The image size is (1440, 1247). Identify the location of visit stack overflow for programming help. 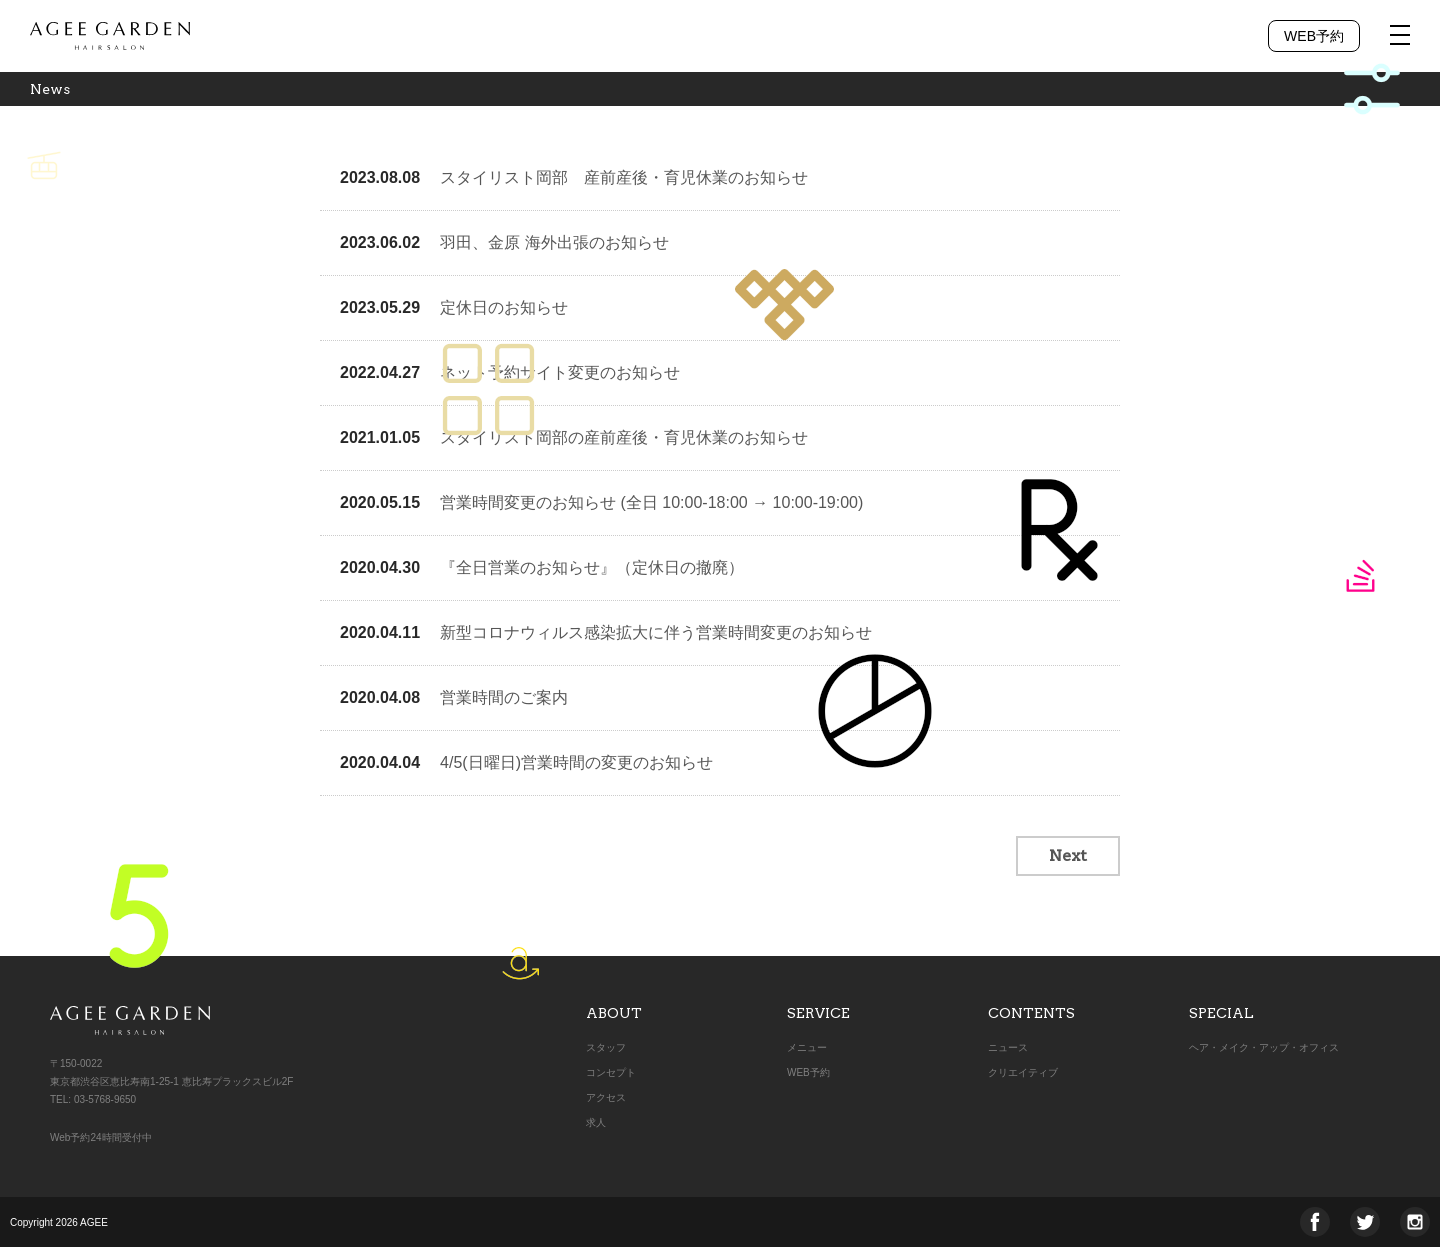
(1360, 576).